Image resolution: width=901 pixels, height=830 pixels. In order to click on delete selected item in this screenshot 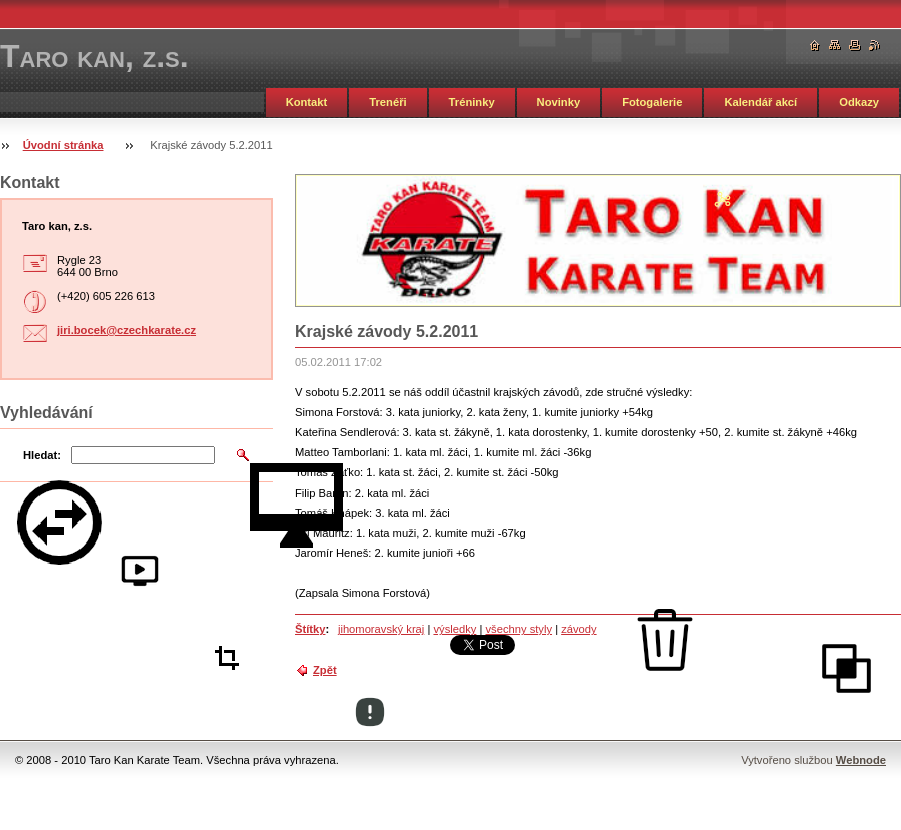, I will do `click(665, 642)`.